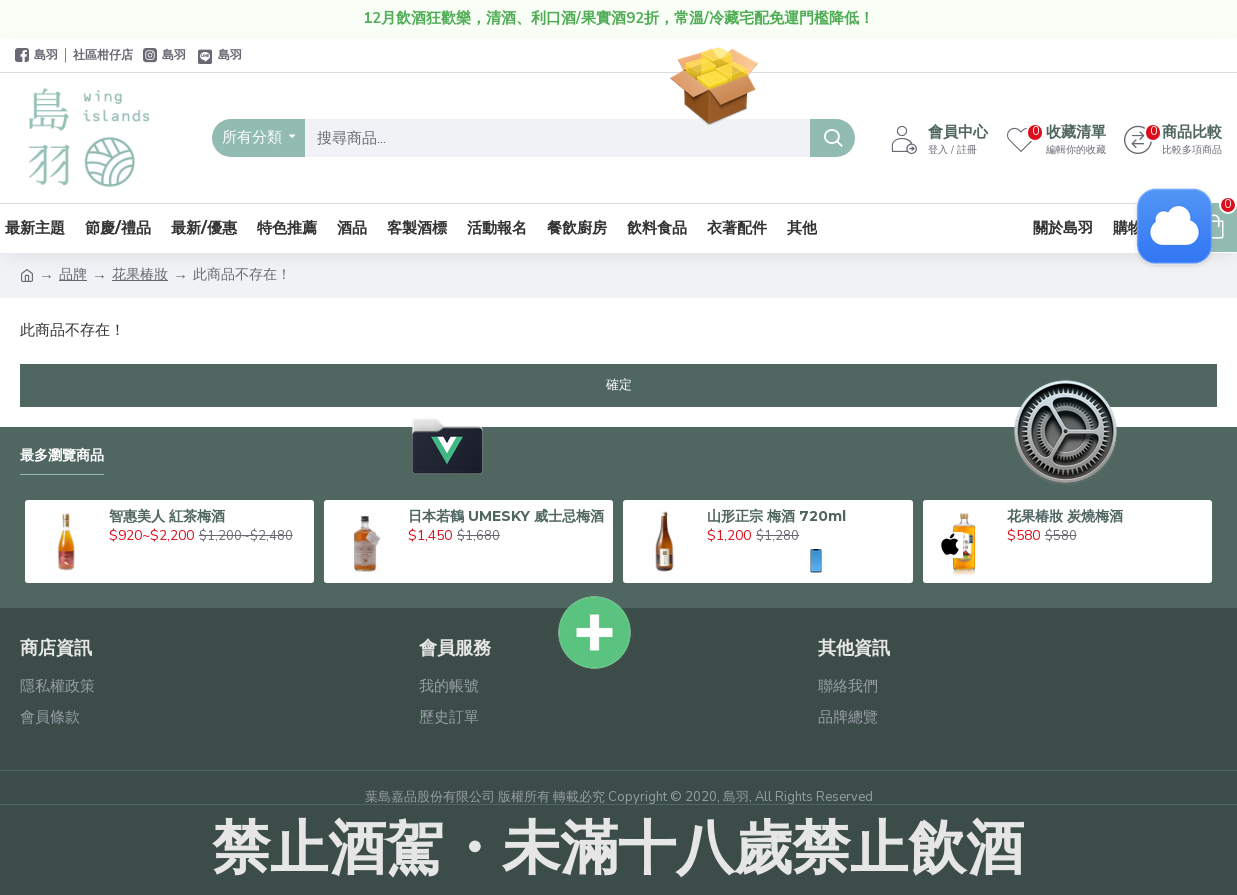 The image size is (1237, 895). I want to click on indicates a newly added file in version control, so click(594, 632).